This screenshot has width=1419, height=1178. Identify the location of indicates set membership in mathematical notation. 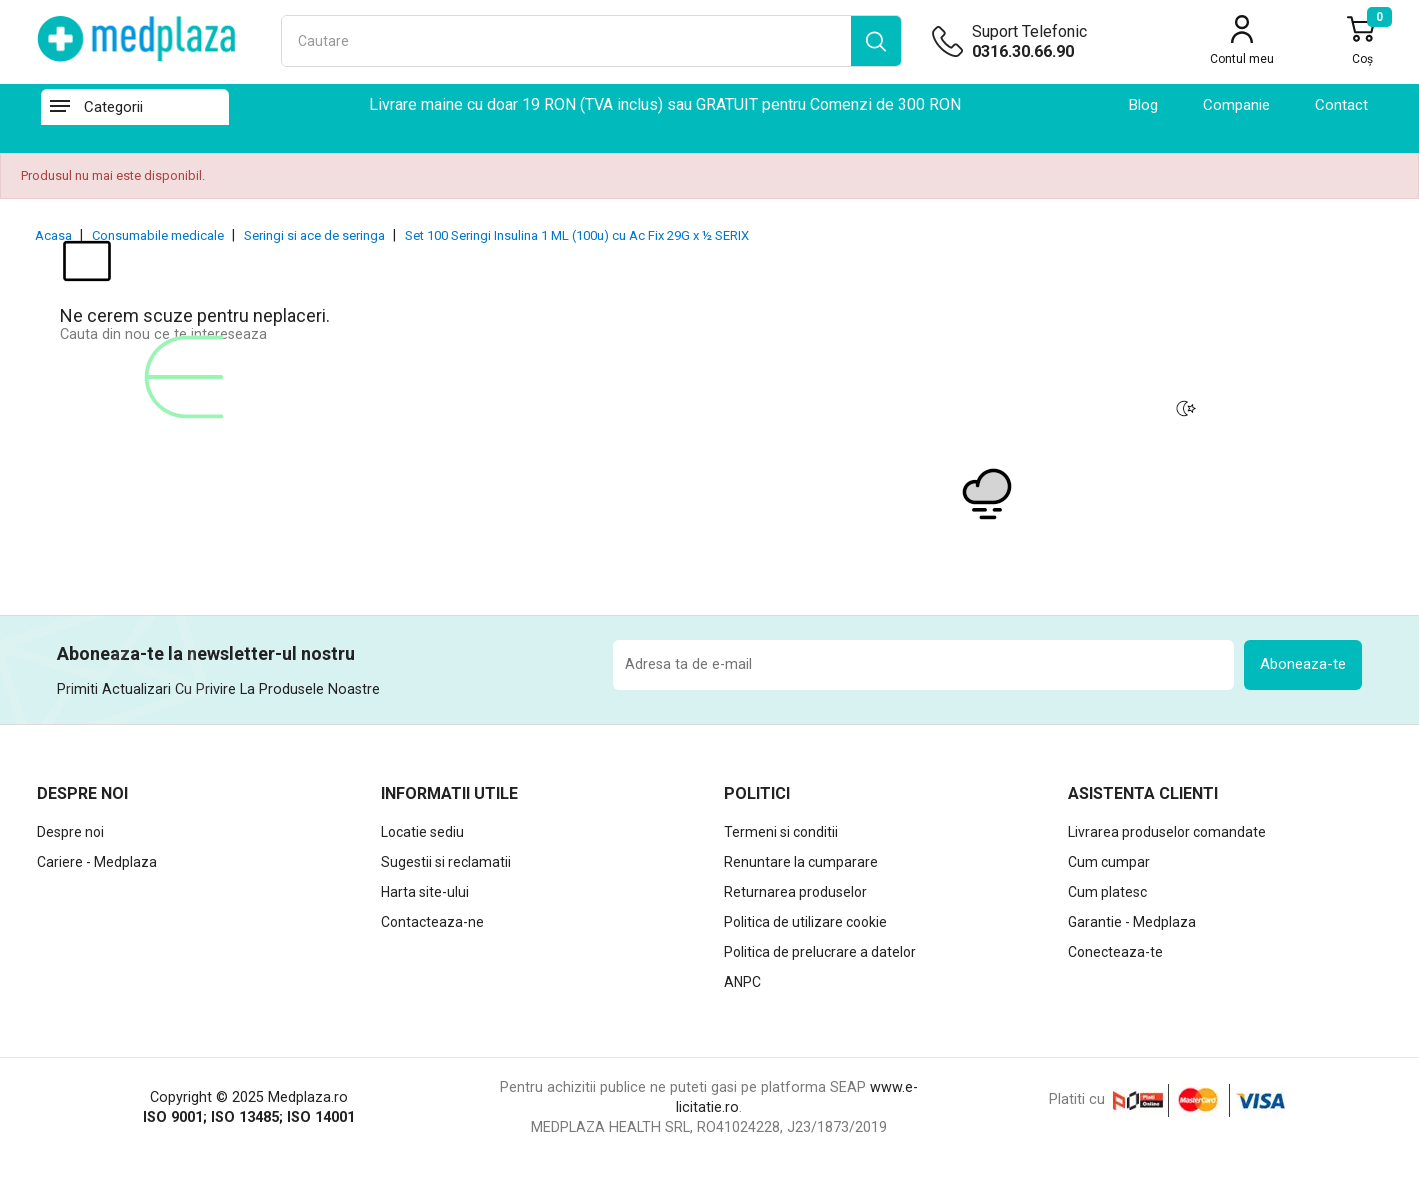
(186, 377).